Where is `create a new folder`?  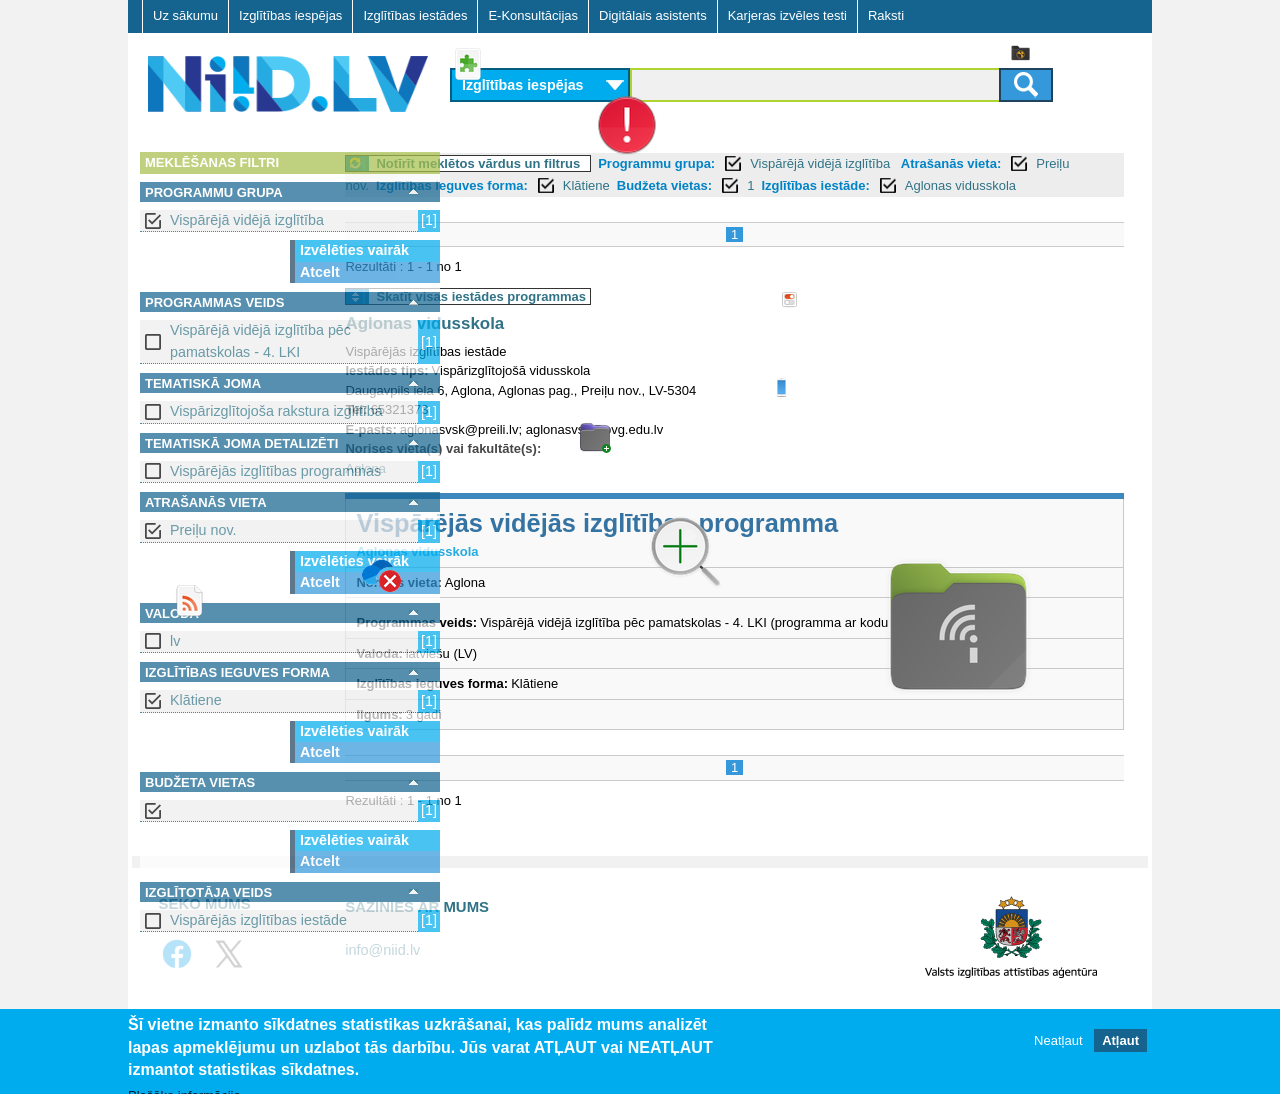
create a new folder is located at coordinates (595, 437).